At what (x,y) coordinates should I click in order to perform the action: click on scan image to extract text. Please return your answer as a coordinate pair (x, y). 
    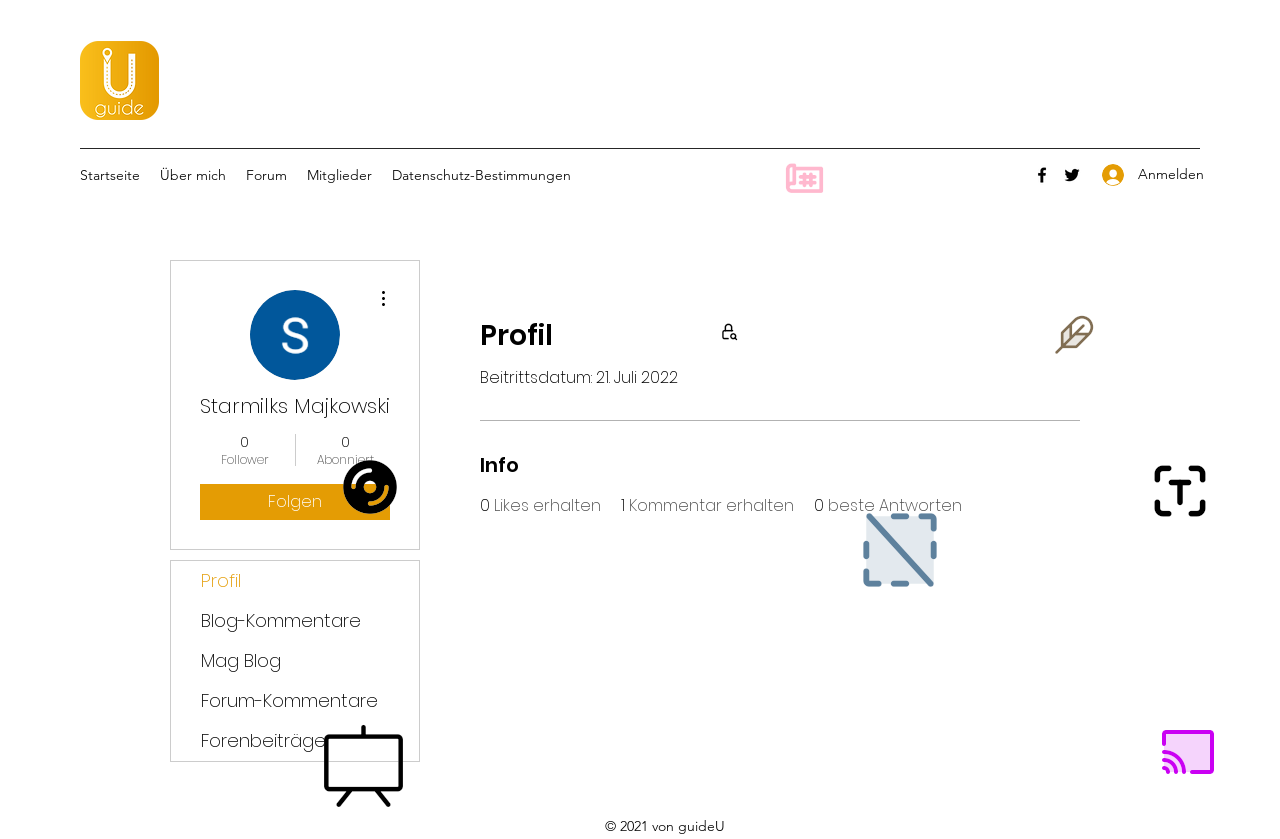
    Looking at the image, I should click on (1180, 491).